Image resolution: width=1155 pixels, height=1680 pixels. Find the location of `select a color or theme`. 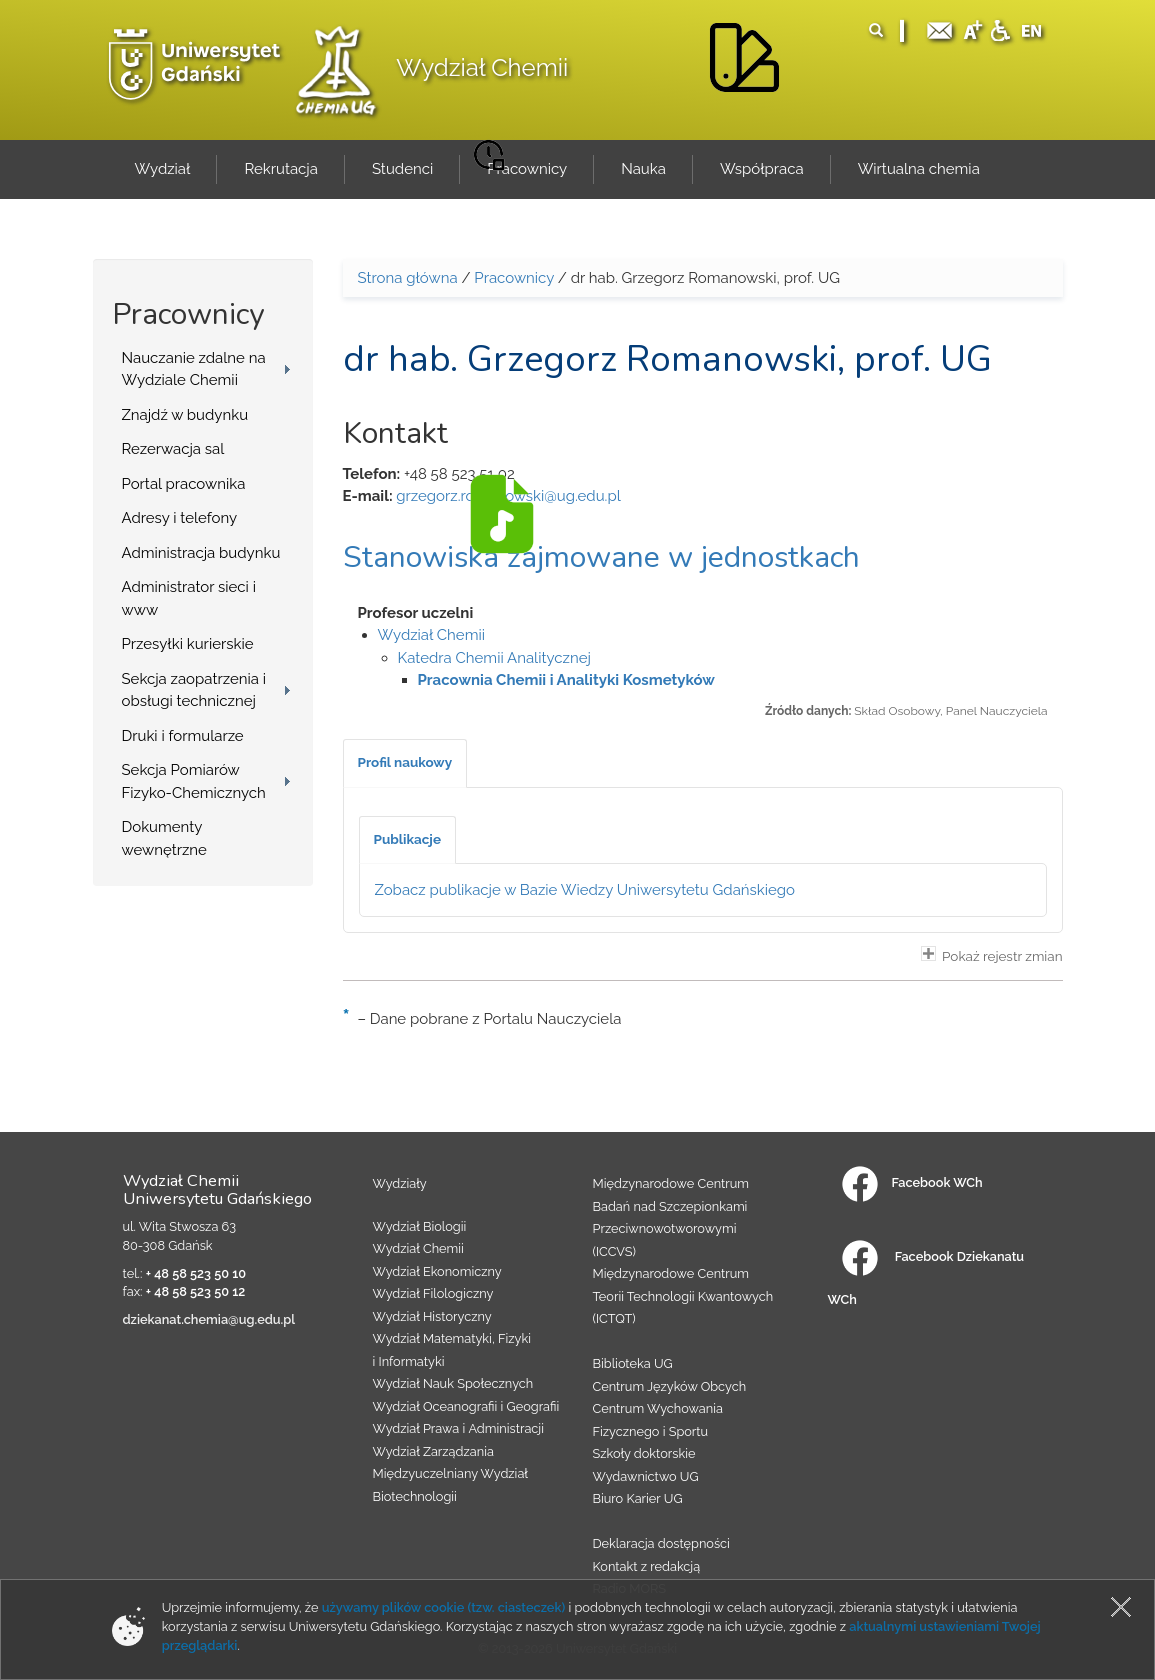

select a color or theme is located at coordinates (744, 57).